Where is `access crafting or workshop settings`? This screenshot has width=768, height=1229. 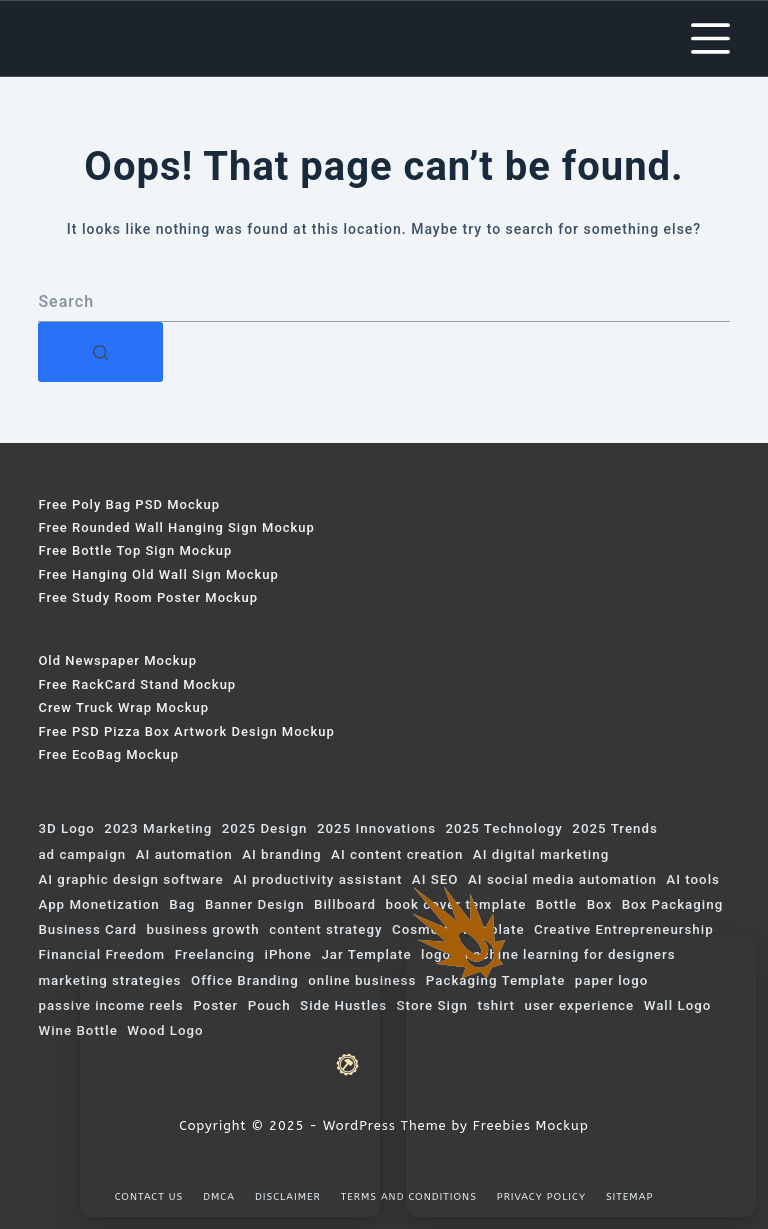 access crafting or workshop settings is located at coordinates (347, 1064).